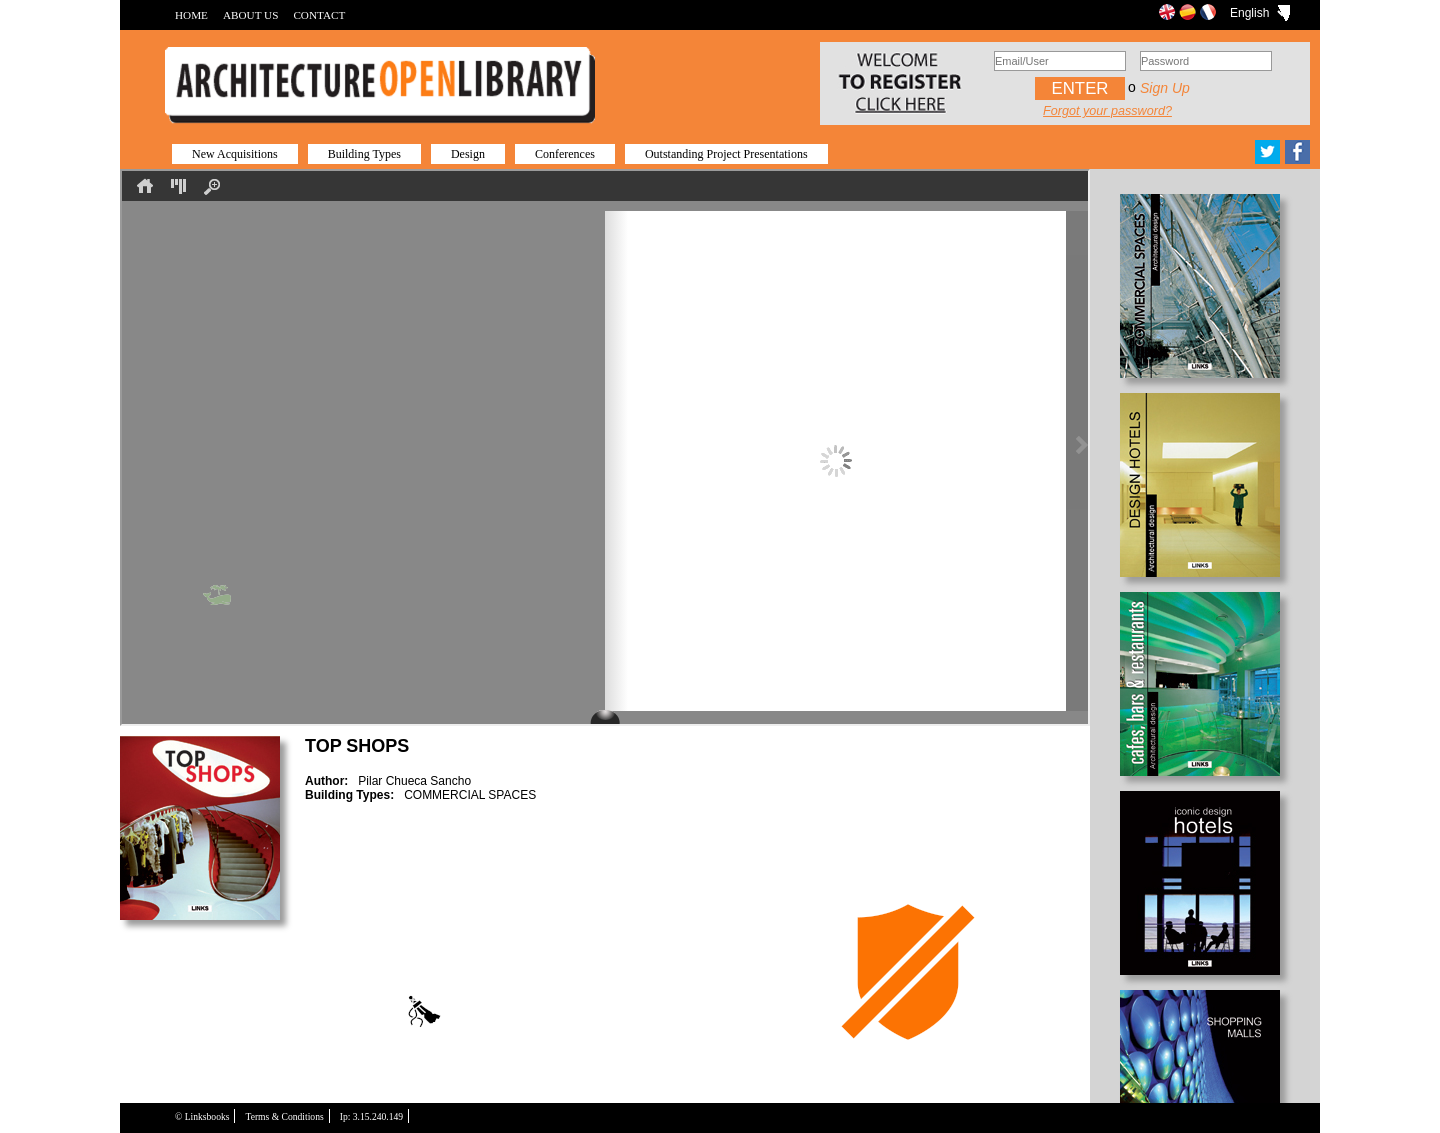 The height and width of the screenshot is (1133, 1440). I want to click on protection or security features are disabled, so click(908, 972).